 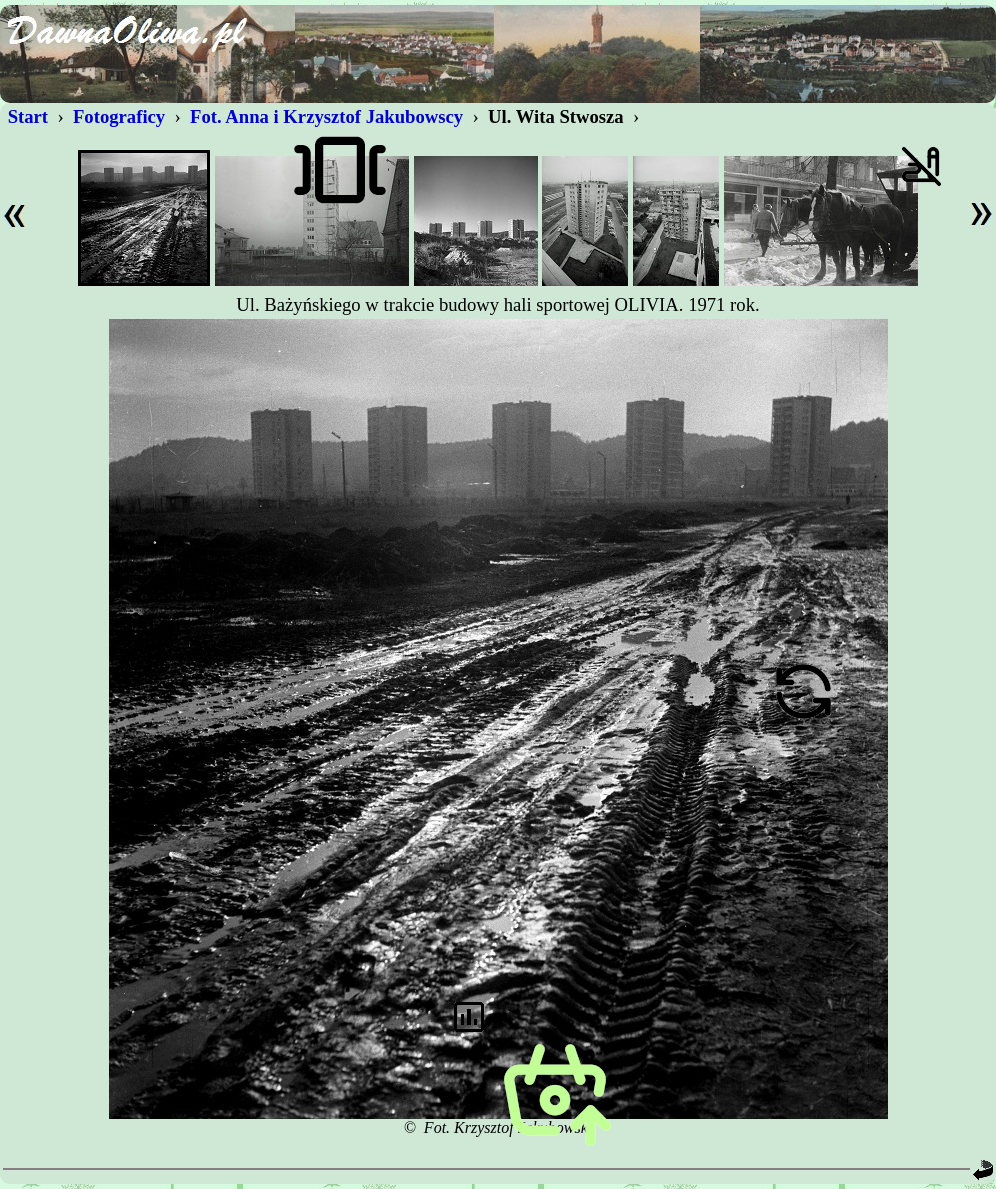 What do you see at coordinates (803, 691) in the screenshot?
I see `refresh or reload current content` at bounding box center [803, 691].